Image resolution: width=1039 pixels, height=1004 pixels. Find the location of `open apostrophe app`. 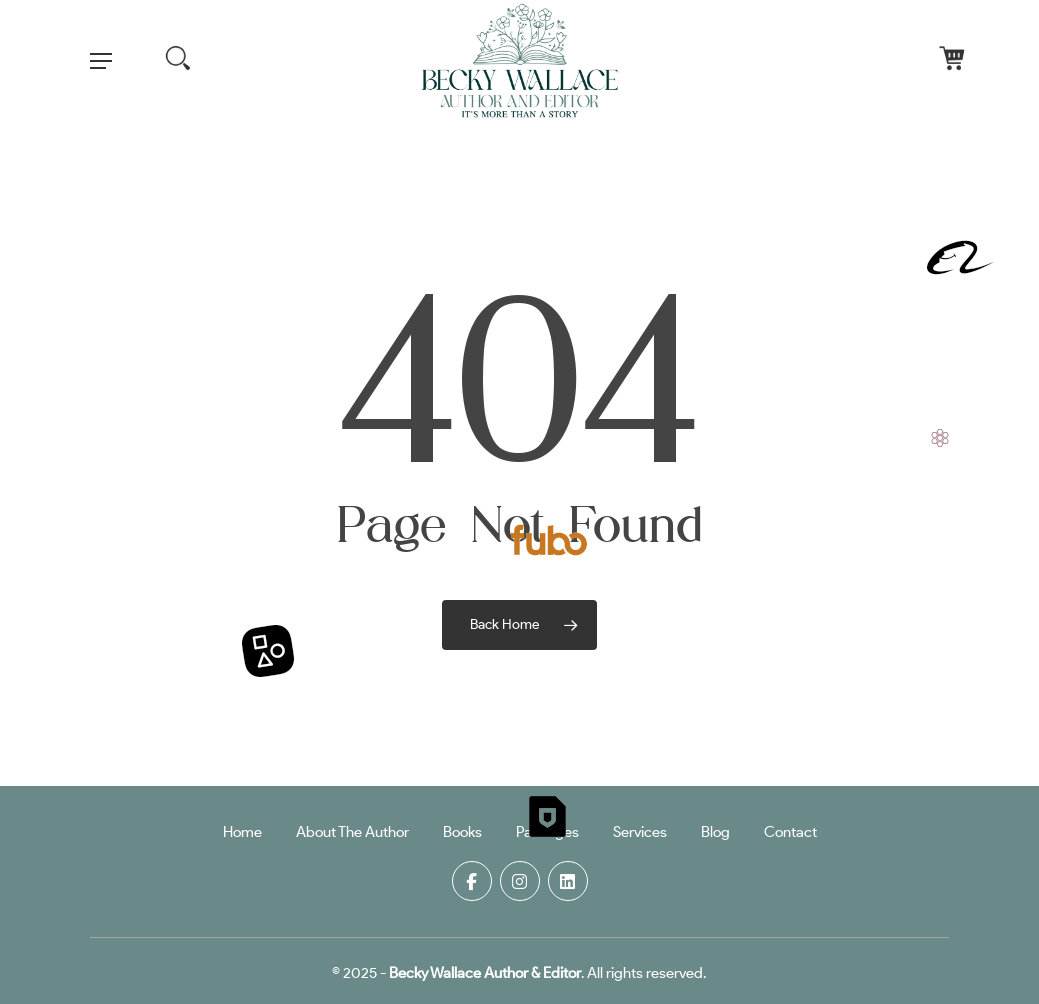

open apostrophe app is located at coordinates (268, 651).